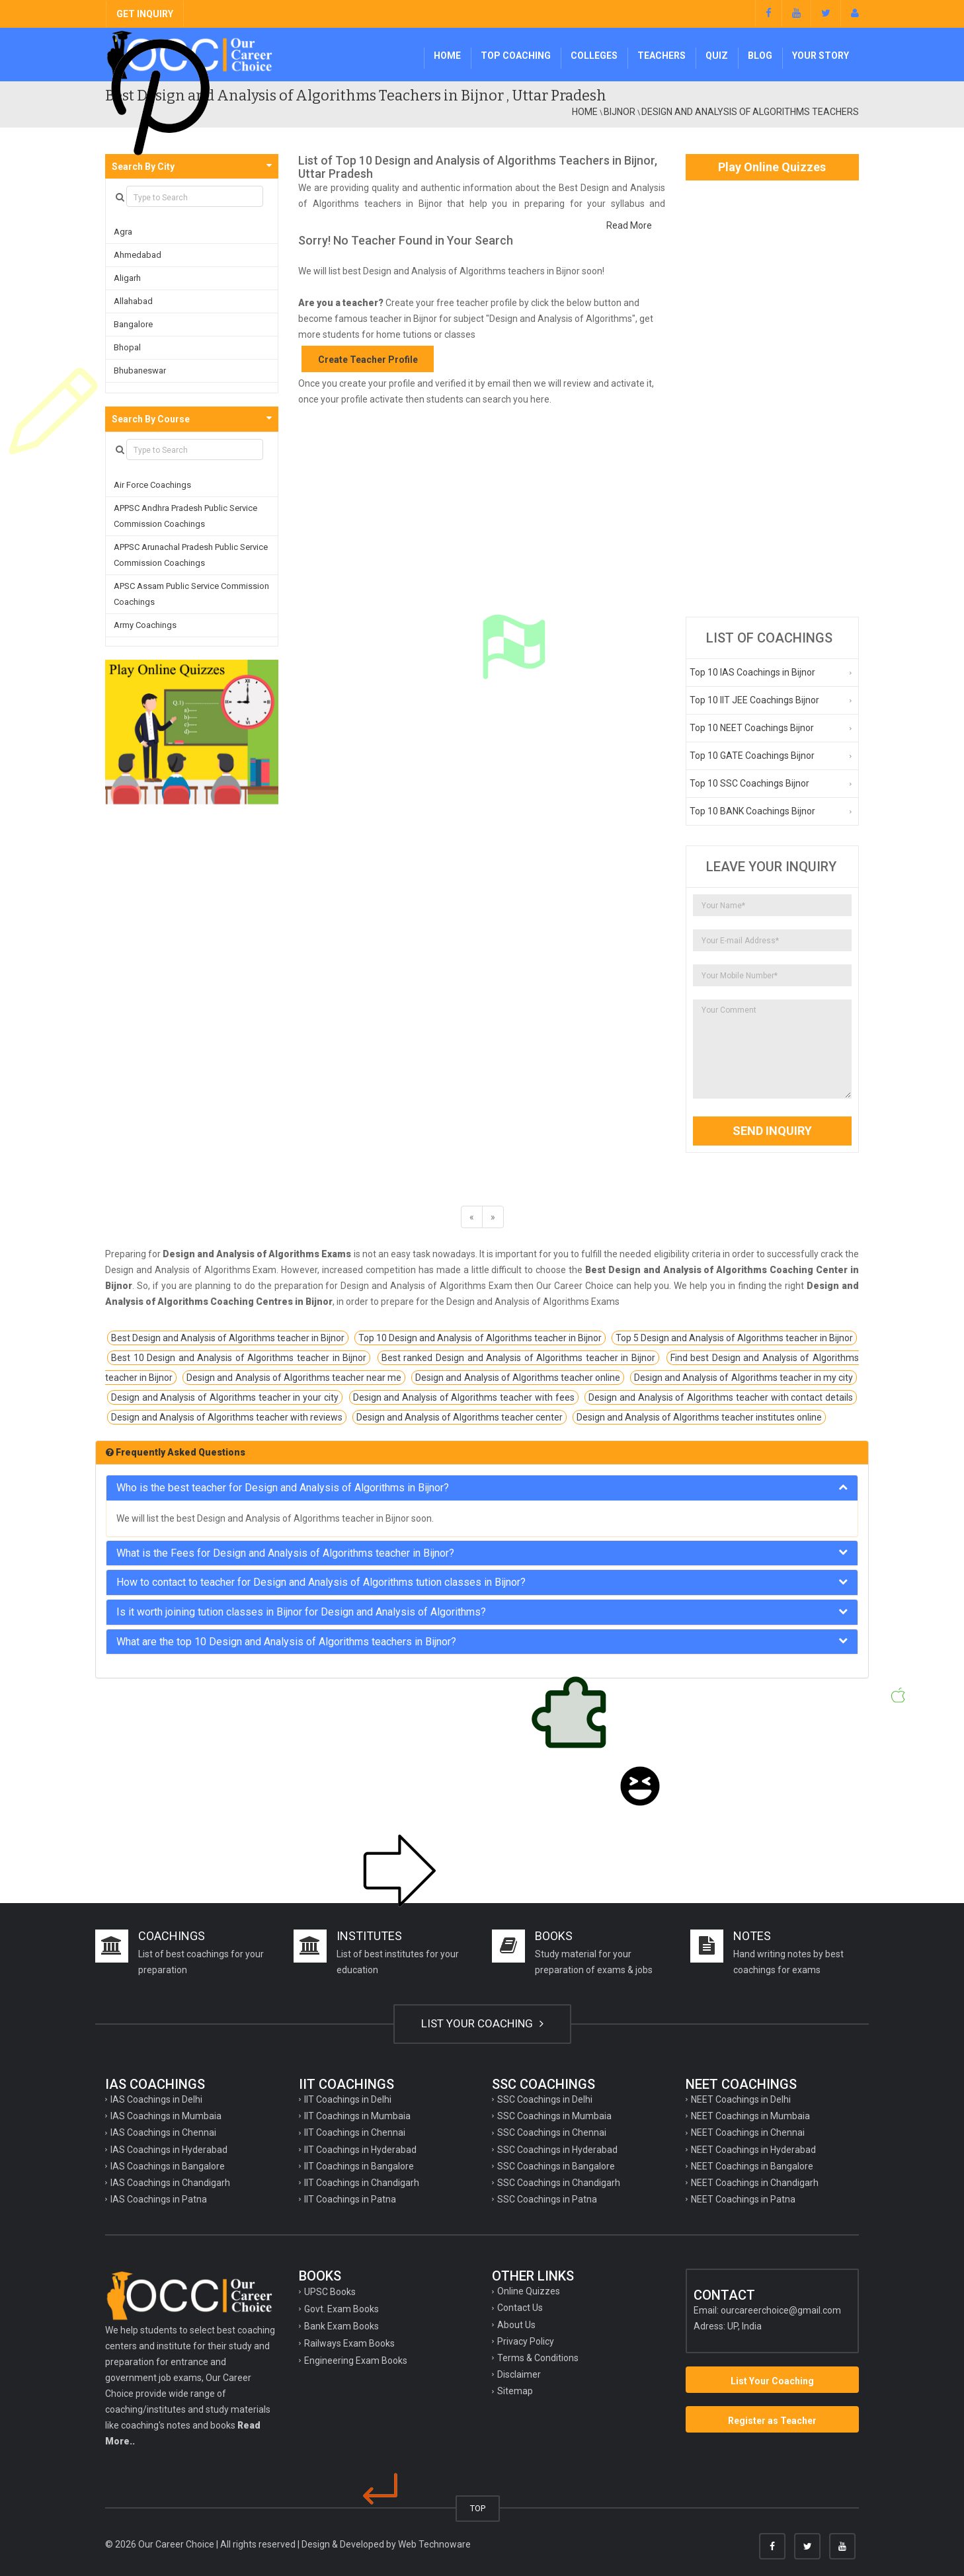  What do you see at coordinates (380, 2489) in the screenshot?
I see `return to previous line or entry` at bounding box center [380, 2489].